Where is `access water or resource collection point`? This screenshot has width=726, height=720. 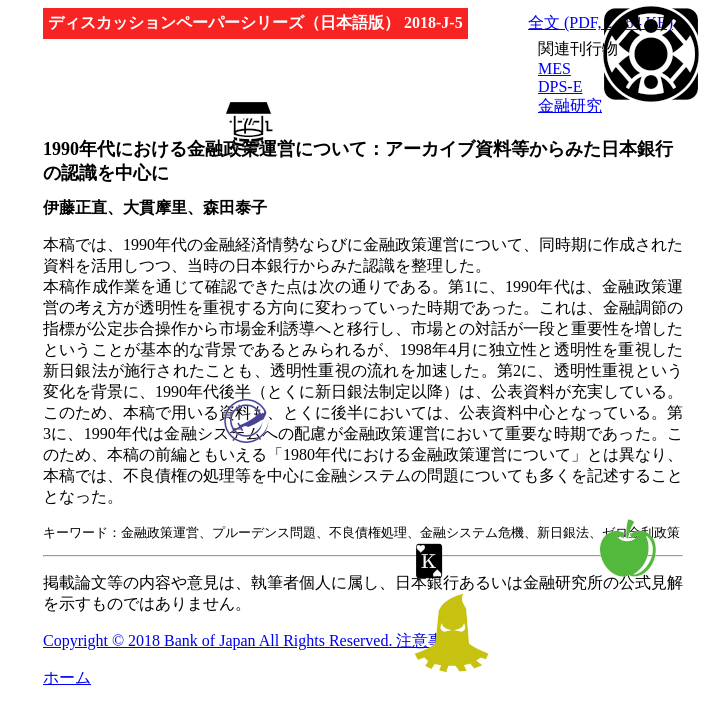 access water or resource collection point is located at coordinates (248, 126).